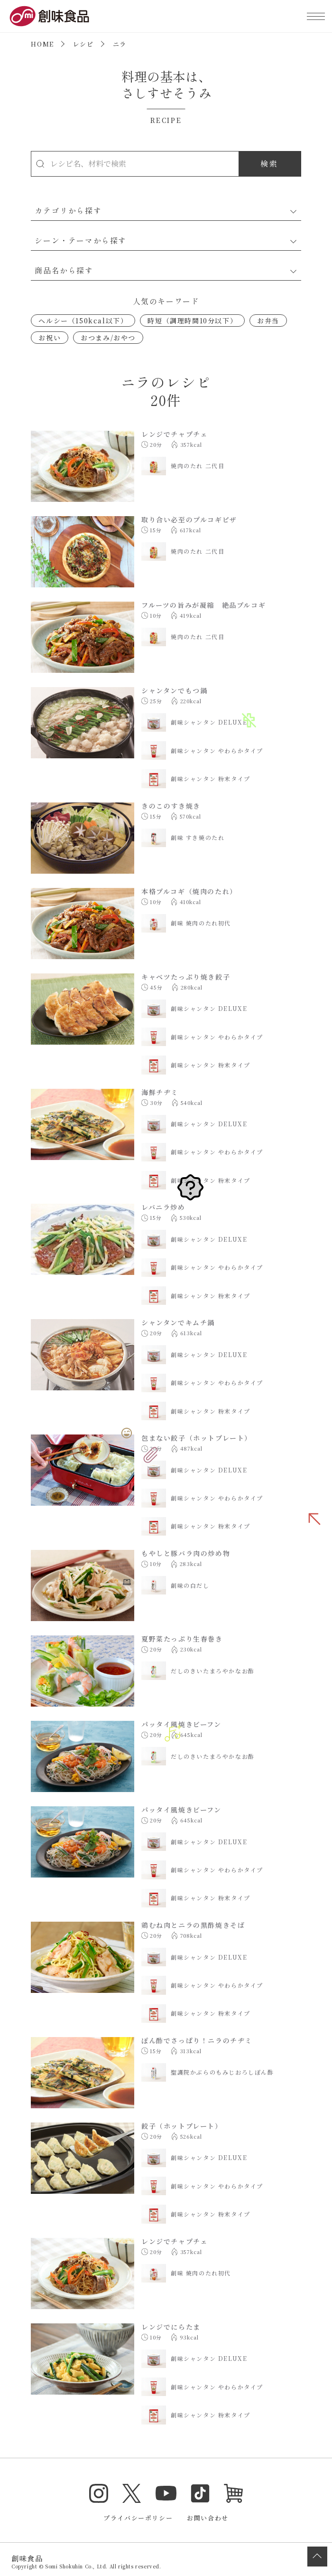 Image resolution: width=332 pixels, height=2576 pixels. What do you see at coordinates (127, 1582) in the screenshot?
I see `switch to desktop view` at bounding box center [127, 1582].